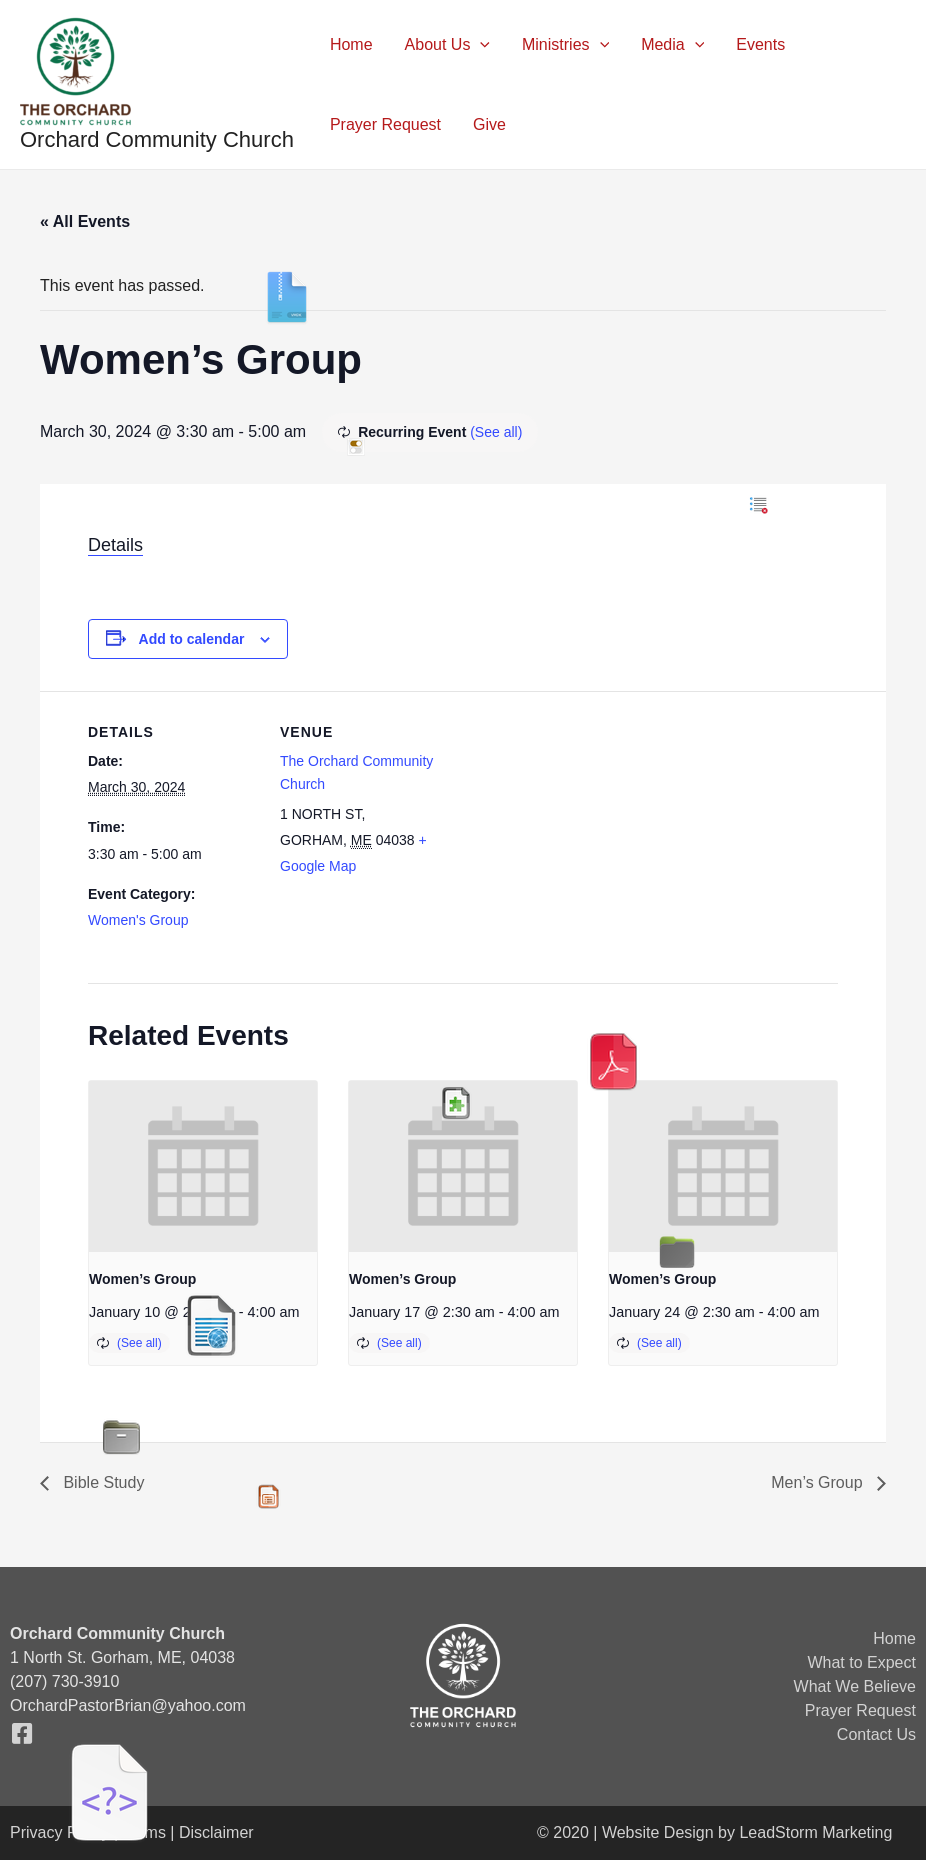 The width and height of the screenshot is (926, 1860). I want to click on an openoffice extension or add-on file, so click(456, 1103).